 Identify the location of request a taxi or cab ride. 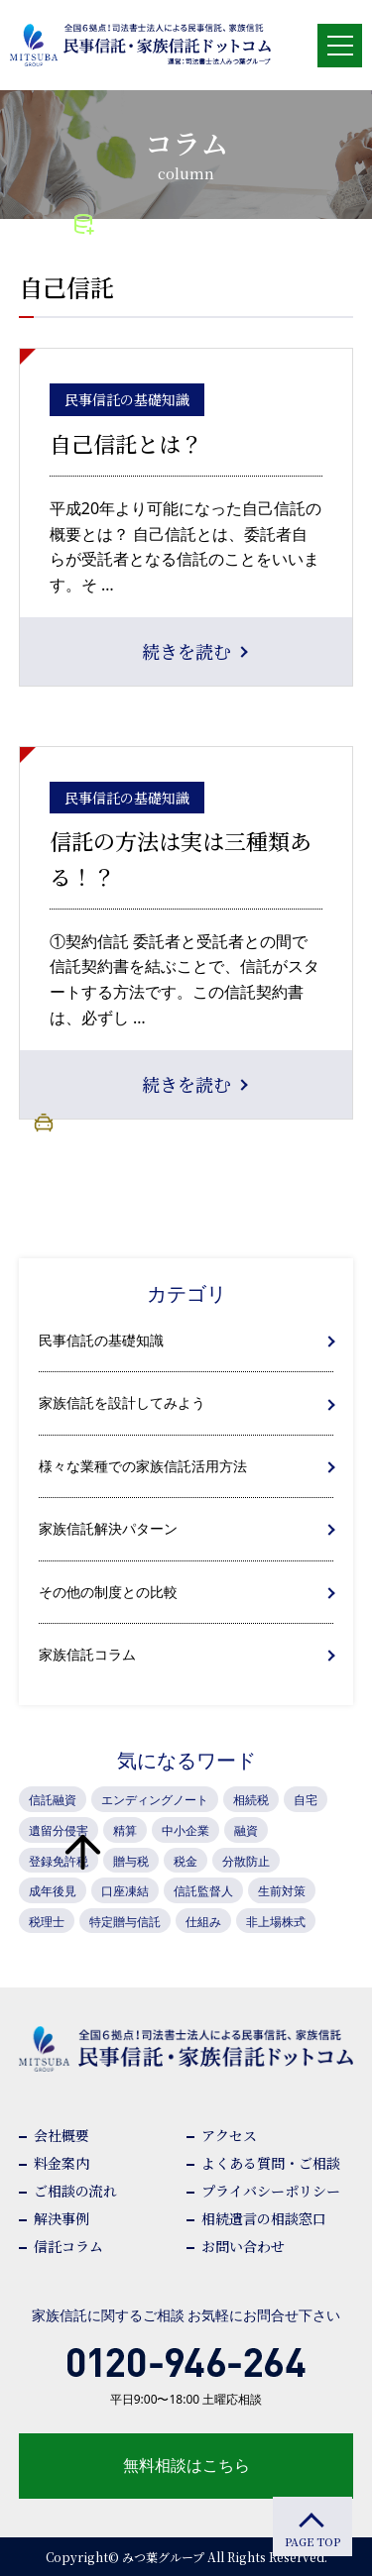
(44, 1124).